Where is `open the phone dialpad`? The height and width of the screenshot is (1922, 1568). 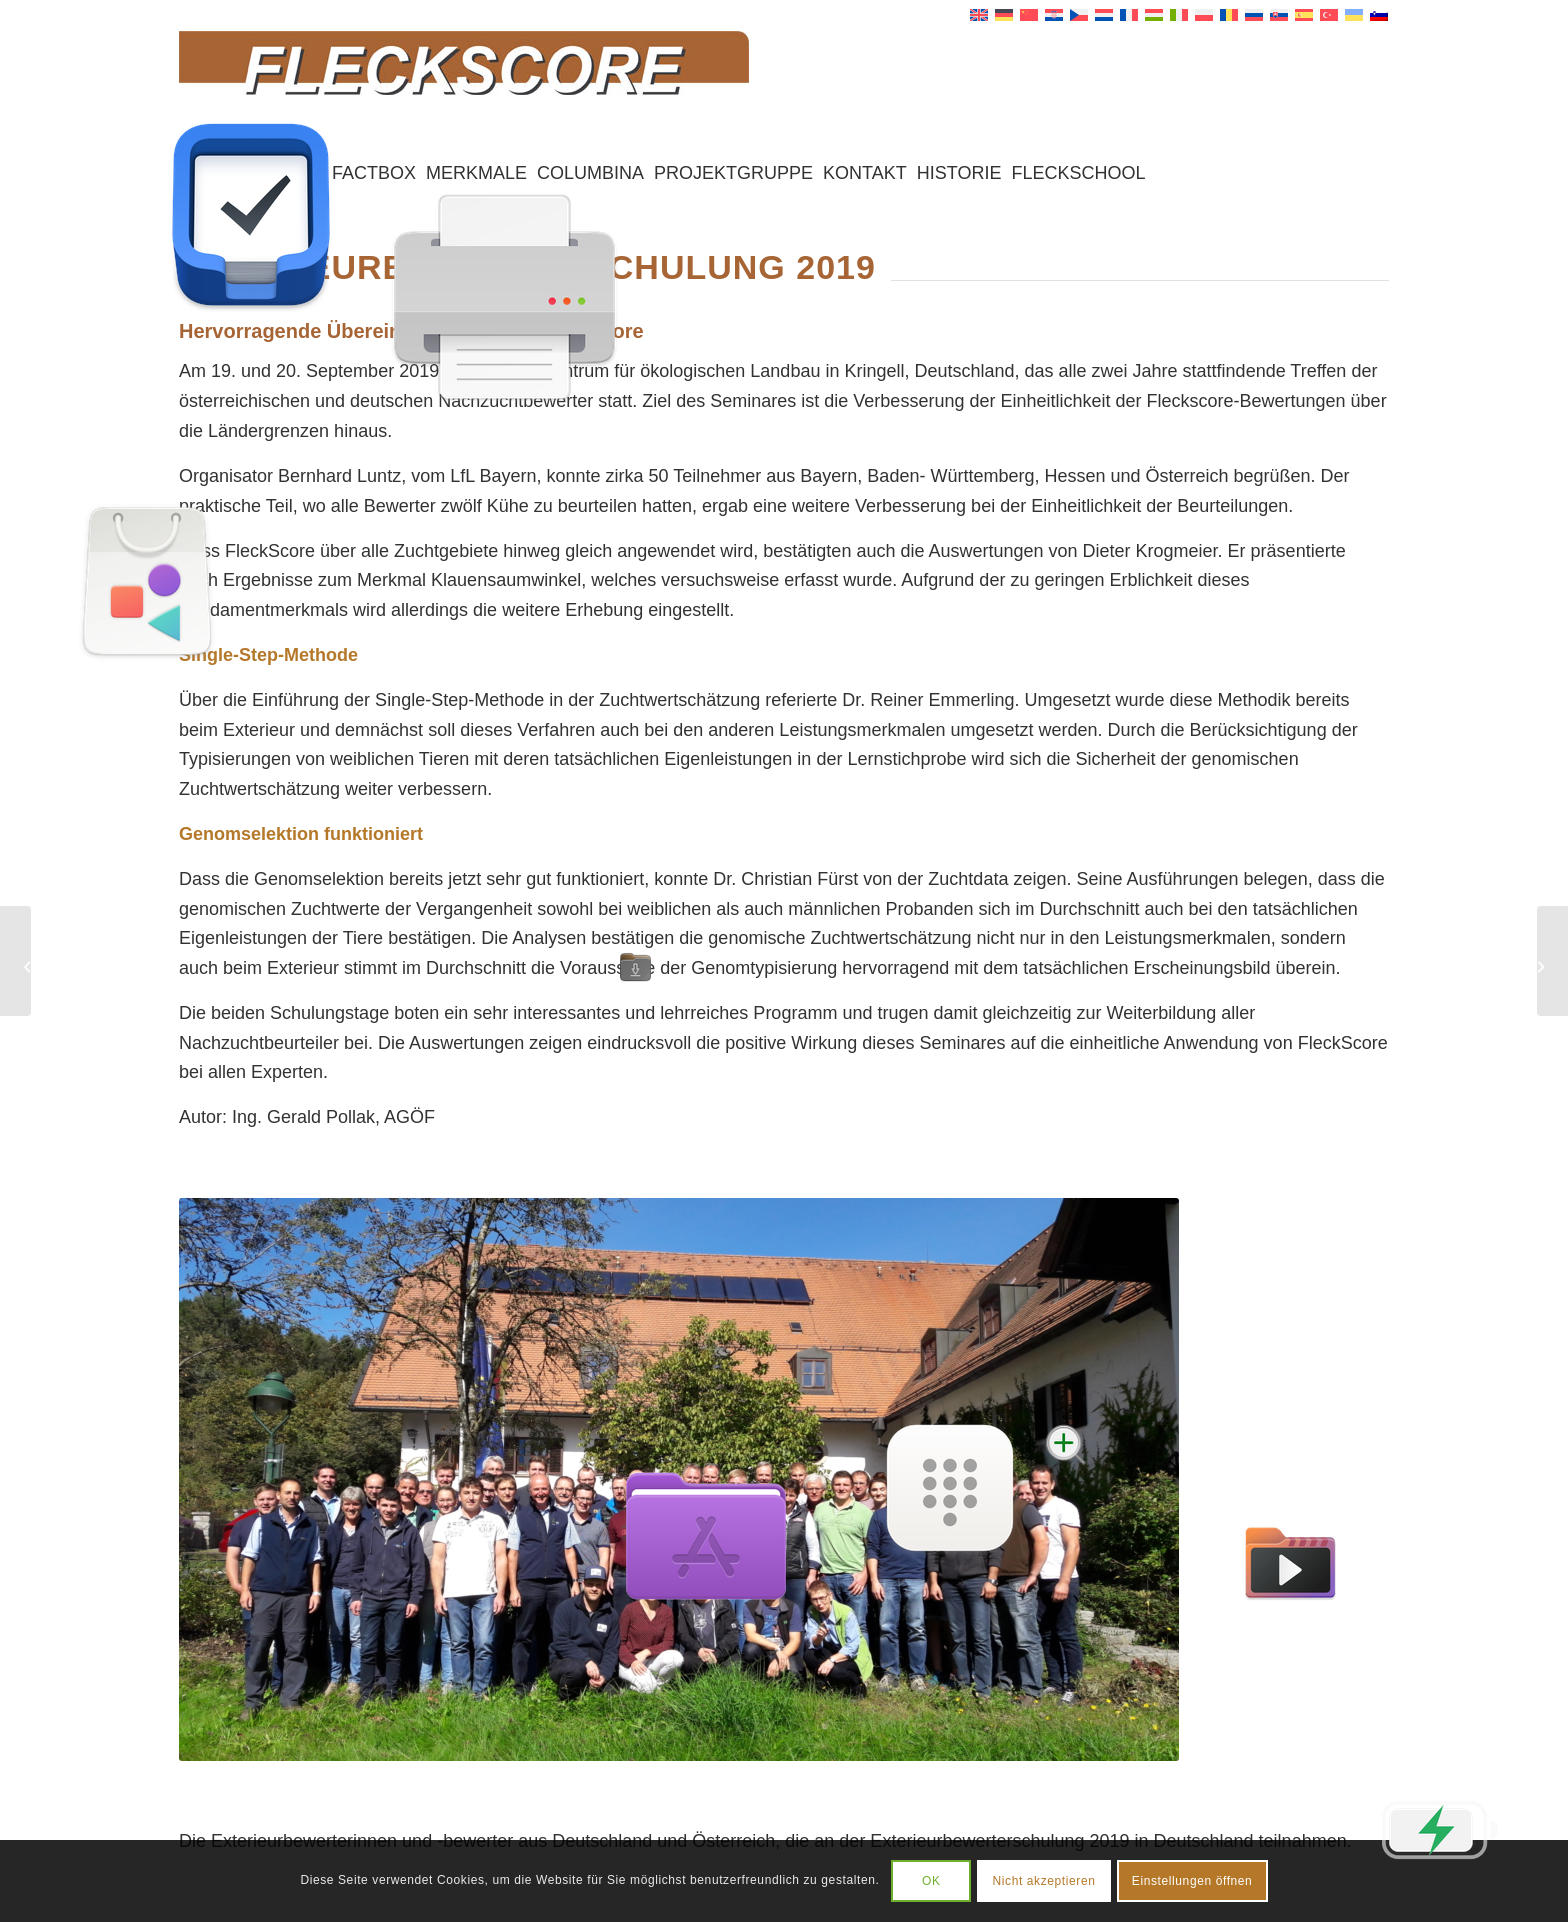
open the phone dialpad is located at coordinates (950, 1488).